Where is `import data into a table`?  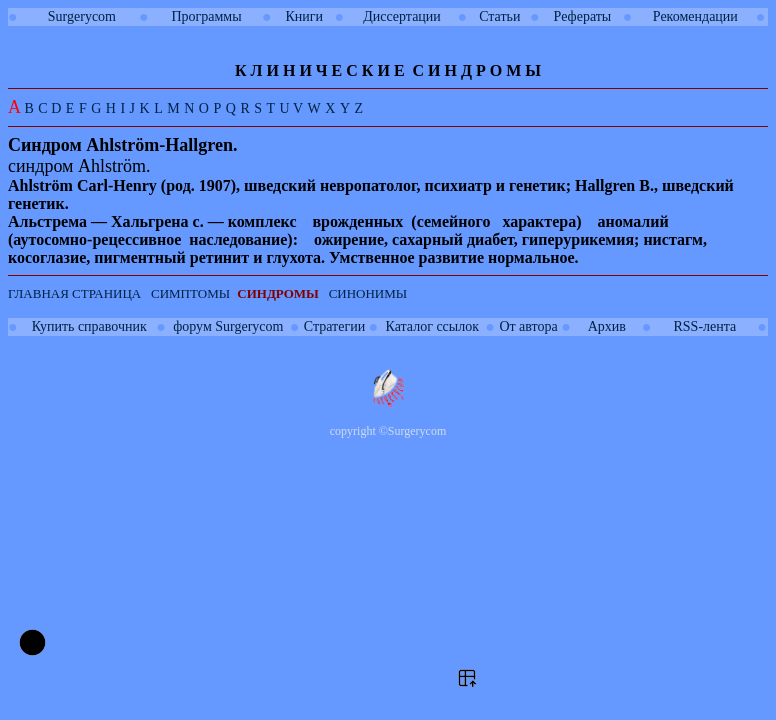 import data into a table is located at coordinates (467, 678).